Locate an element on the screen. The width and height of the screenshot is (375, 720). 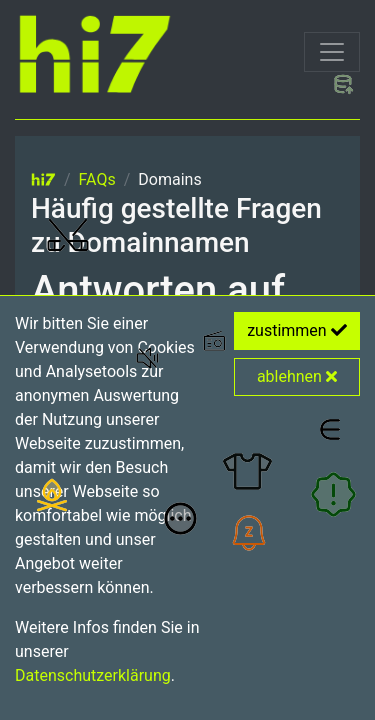
open radio or audio streaming is located at coordinates (214, 342).